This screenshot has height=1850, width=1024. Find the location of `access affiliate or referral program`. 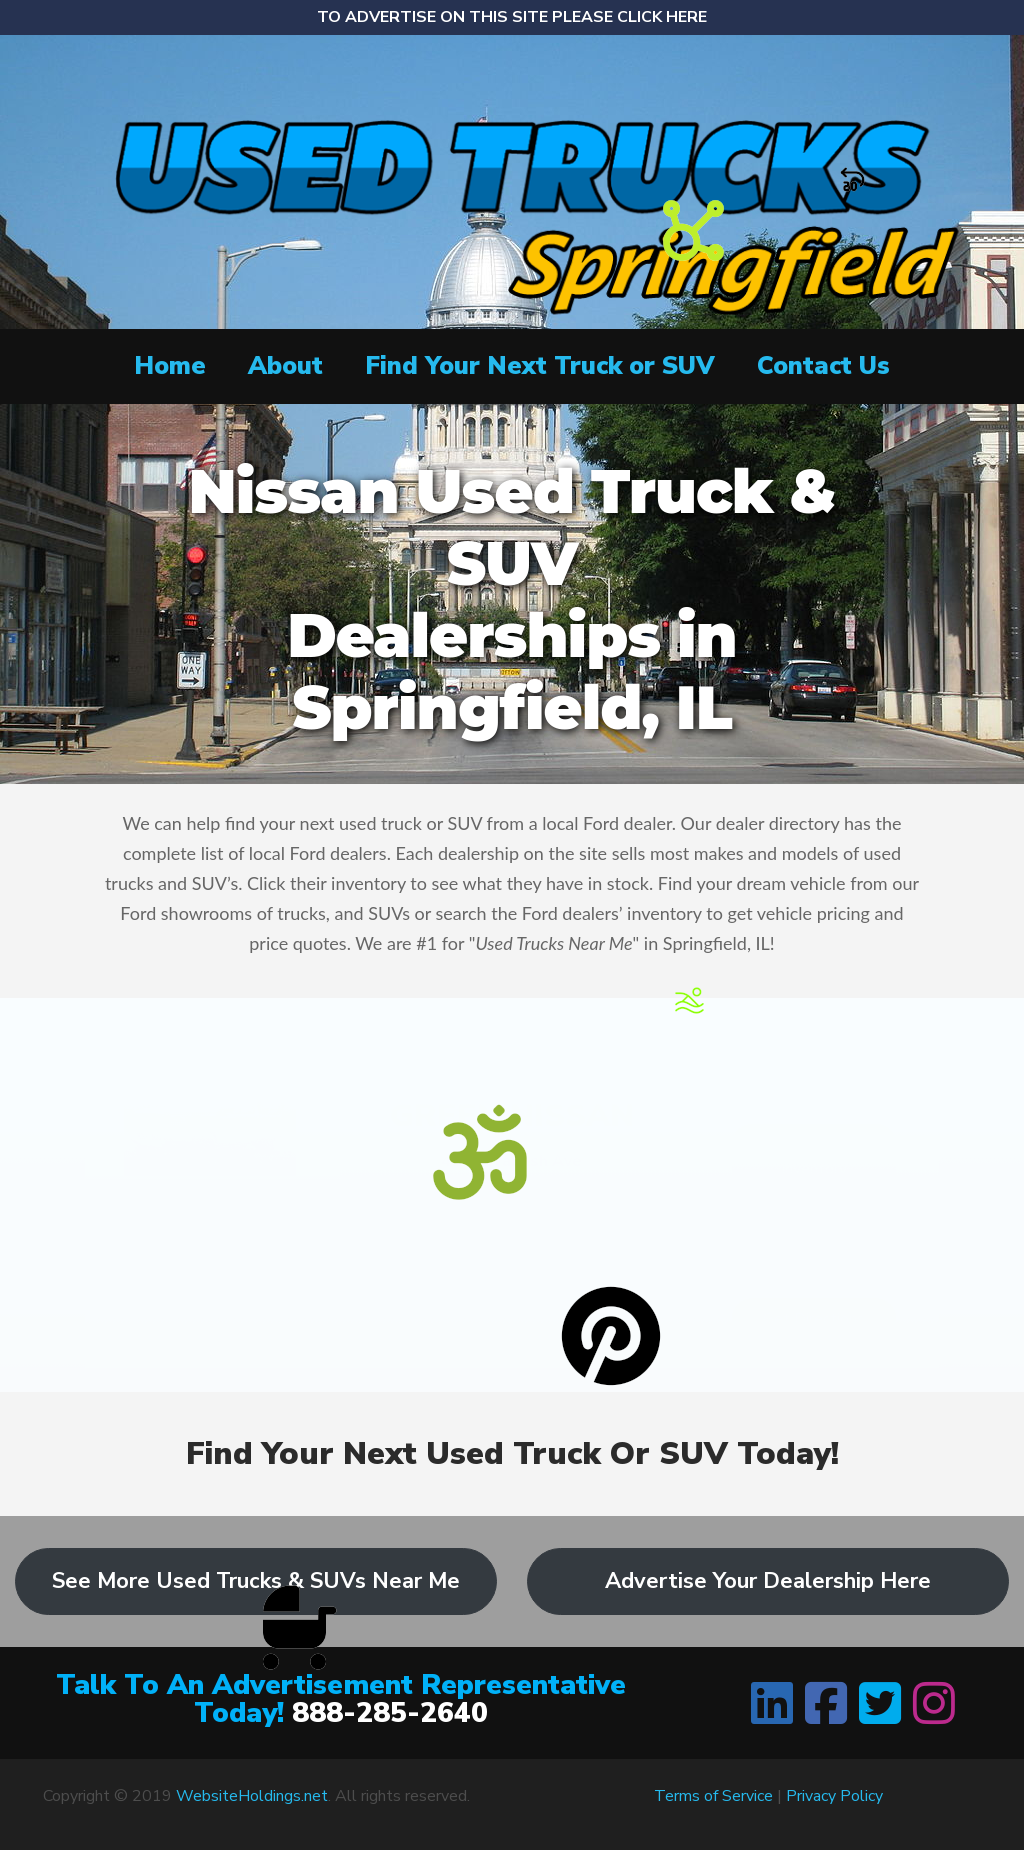

access affiliate or referral program is located at coordinates (693, 230).